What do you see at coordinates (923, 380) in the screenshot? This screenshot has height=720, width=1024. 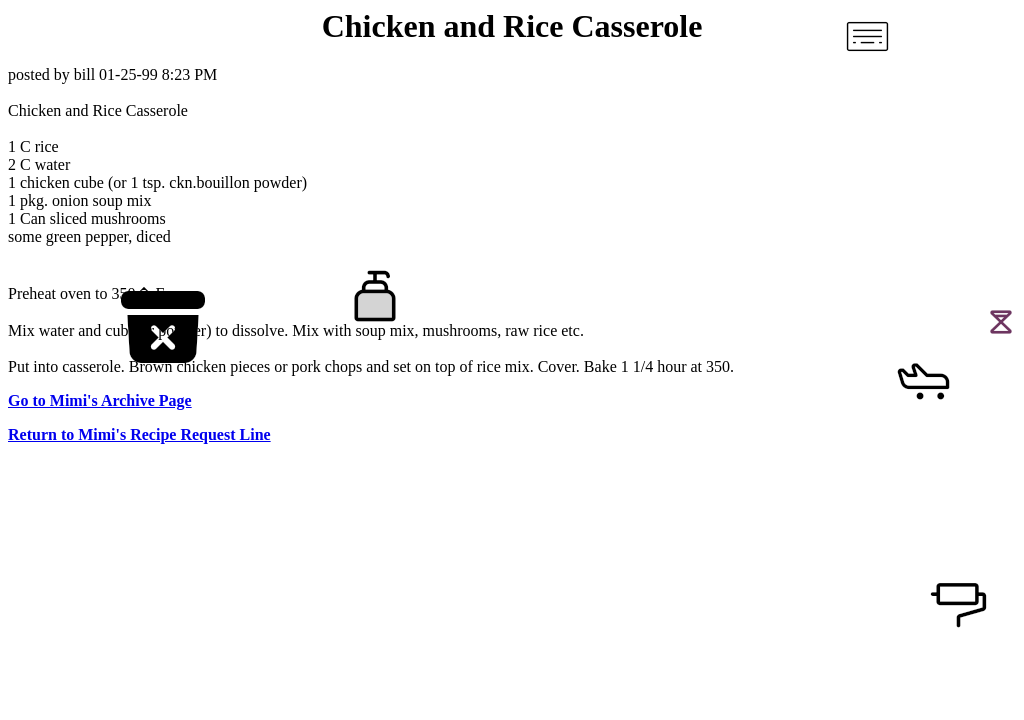 I see `flight has landed or is on the ground` at bounding box center [923, 380].